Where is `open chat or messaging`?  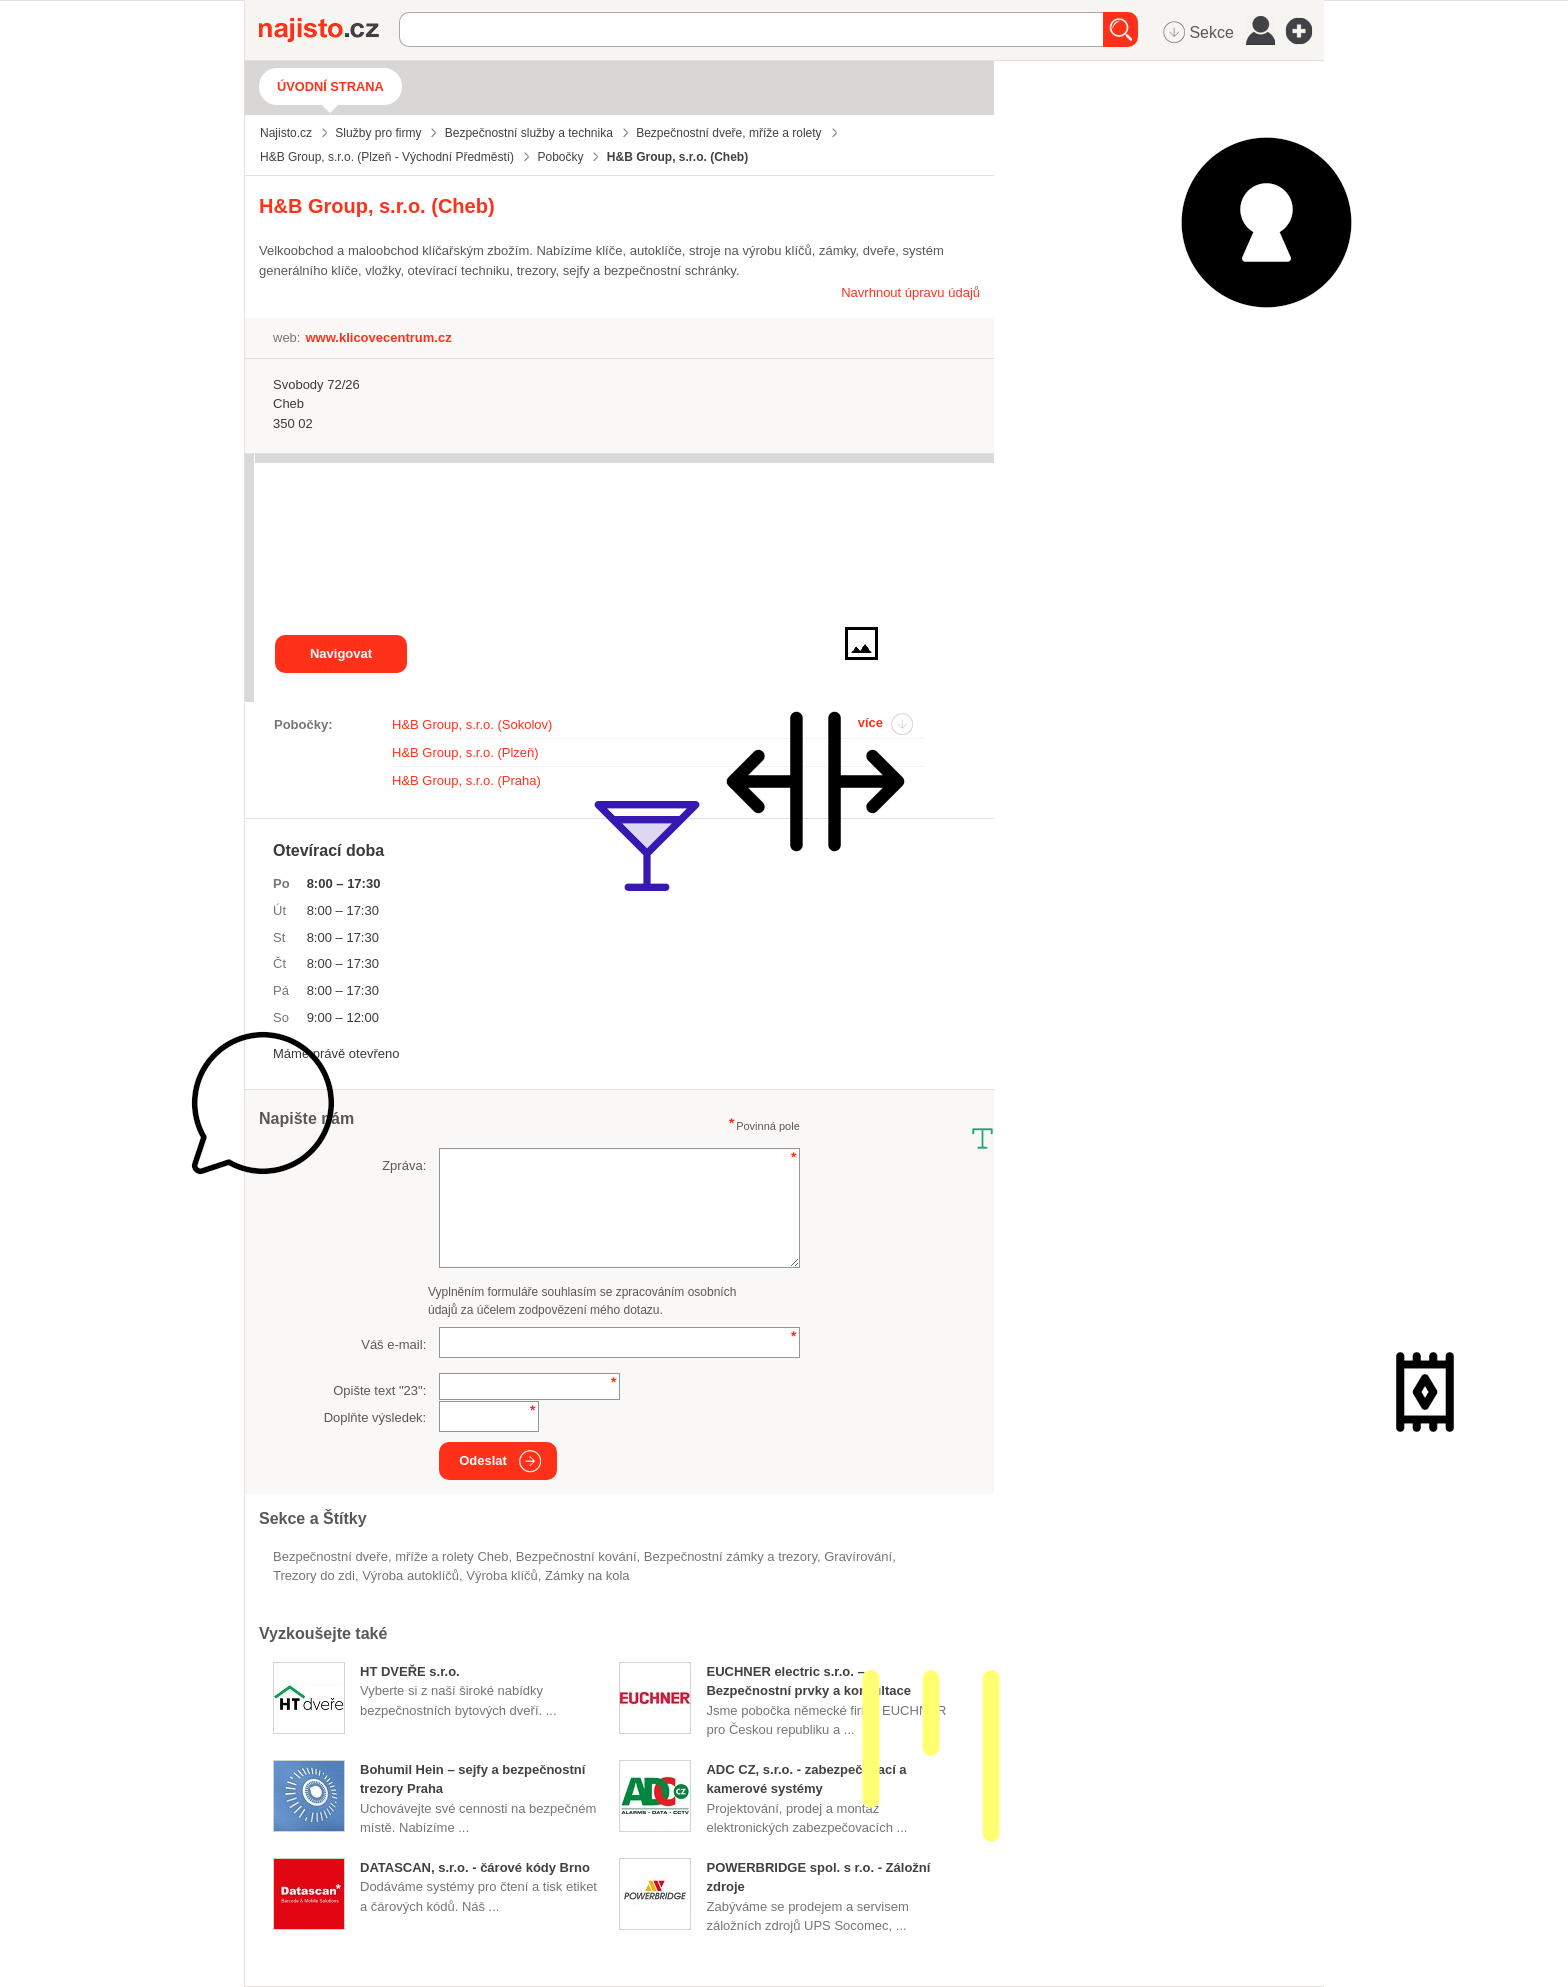
open chat or messaging is located at coordinates (263, 1103).